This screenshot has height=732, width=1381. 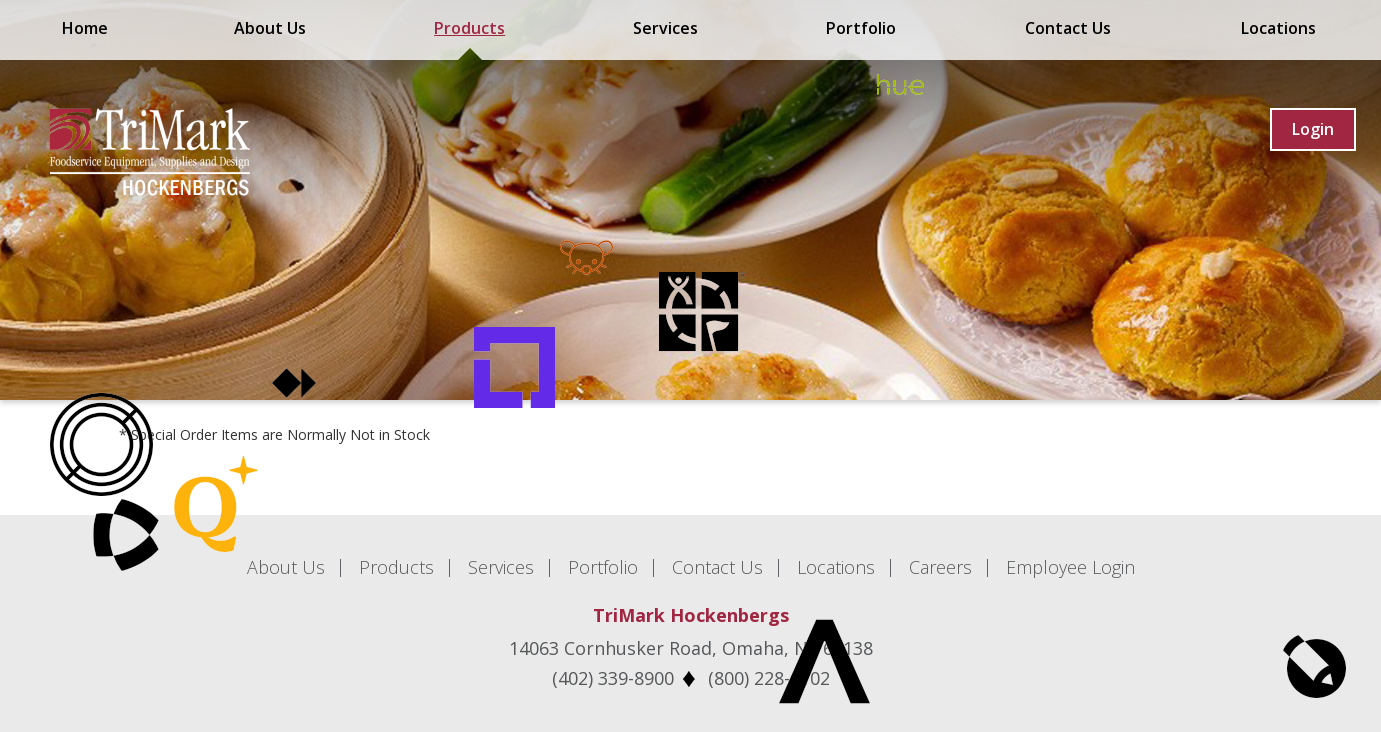 What do you see at coordinates (824, 661) in the screenshot?
I see `visit teratail programming Q&A community` at bounding box center [824, 661].